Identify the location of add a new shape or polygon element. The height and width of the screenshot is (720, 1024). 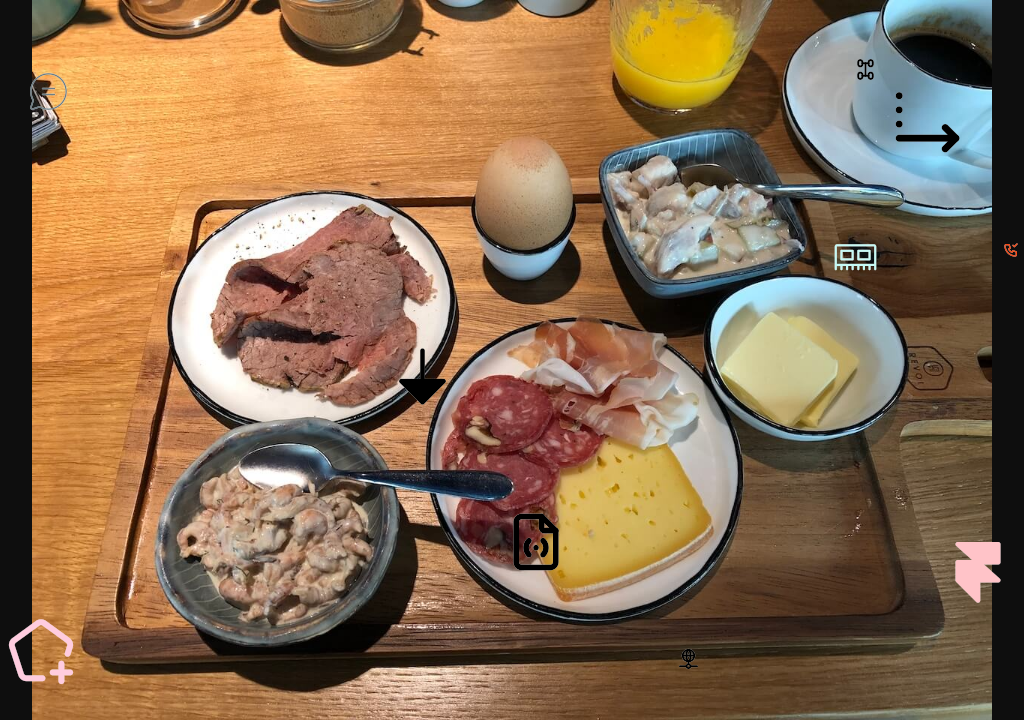
(41, 652).